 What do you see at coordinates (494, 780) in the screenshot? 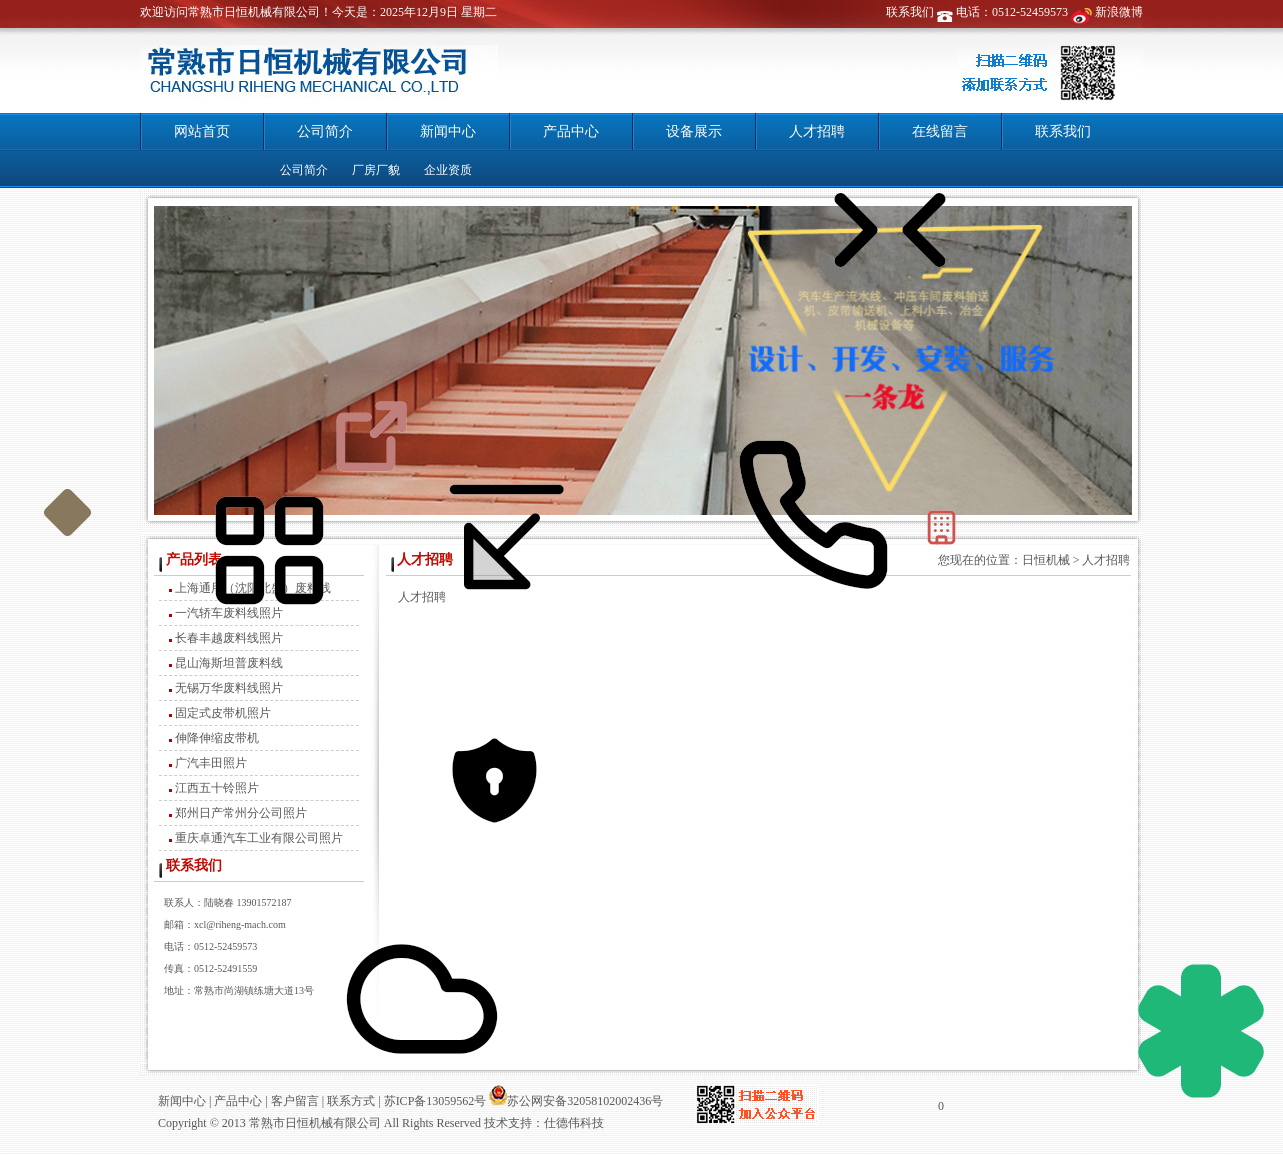
I see `access security or privacy settings` at bounding box center [494, 780].